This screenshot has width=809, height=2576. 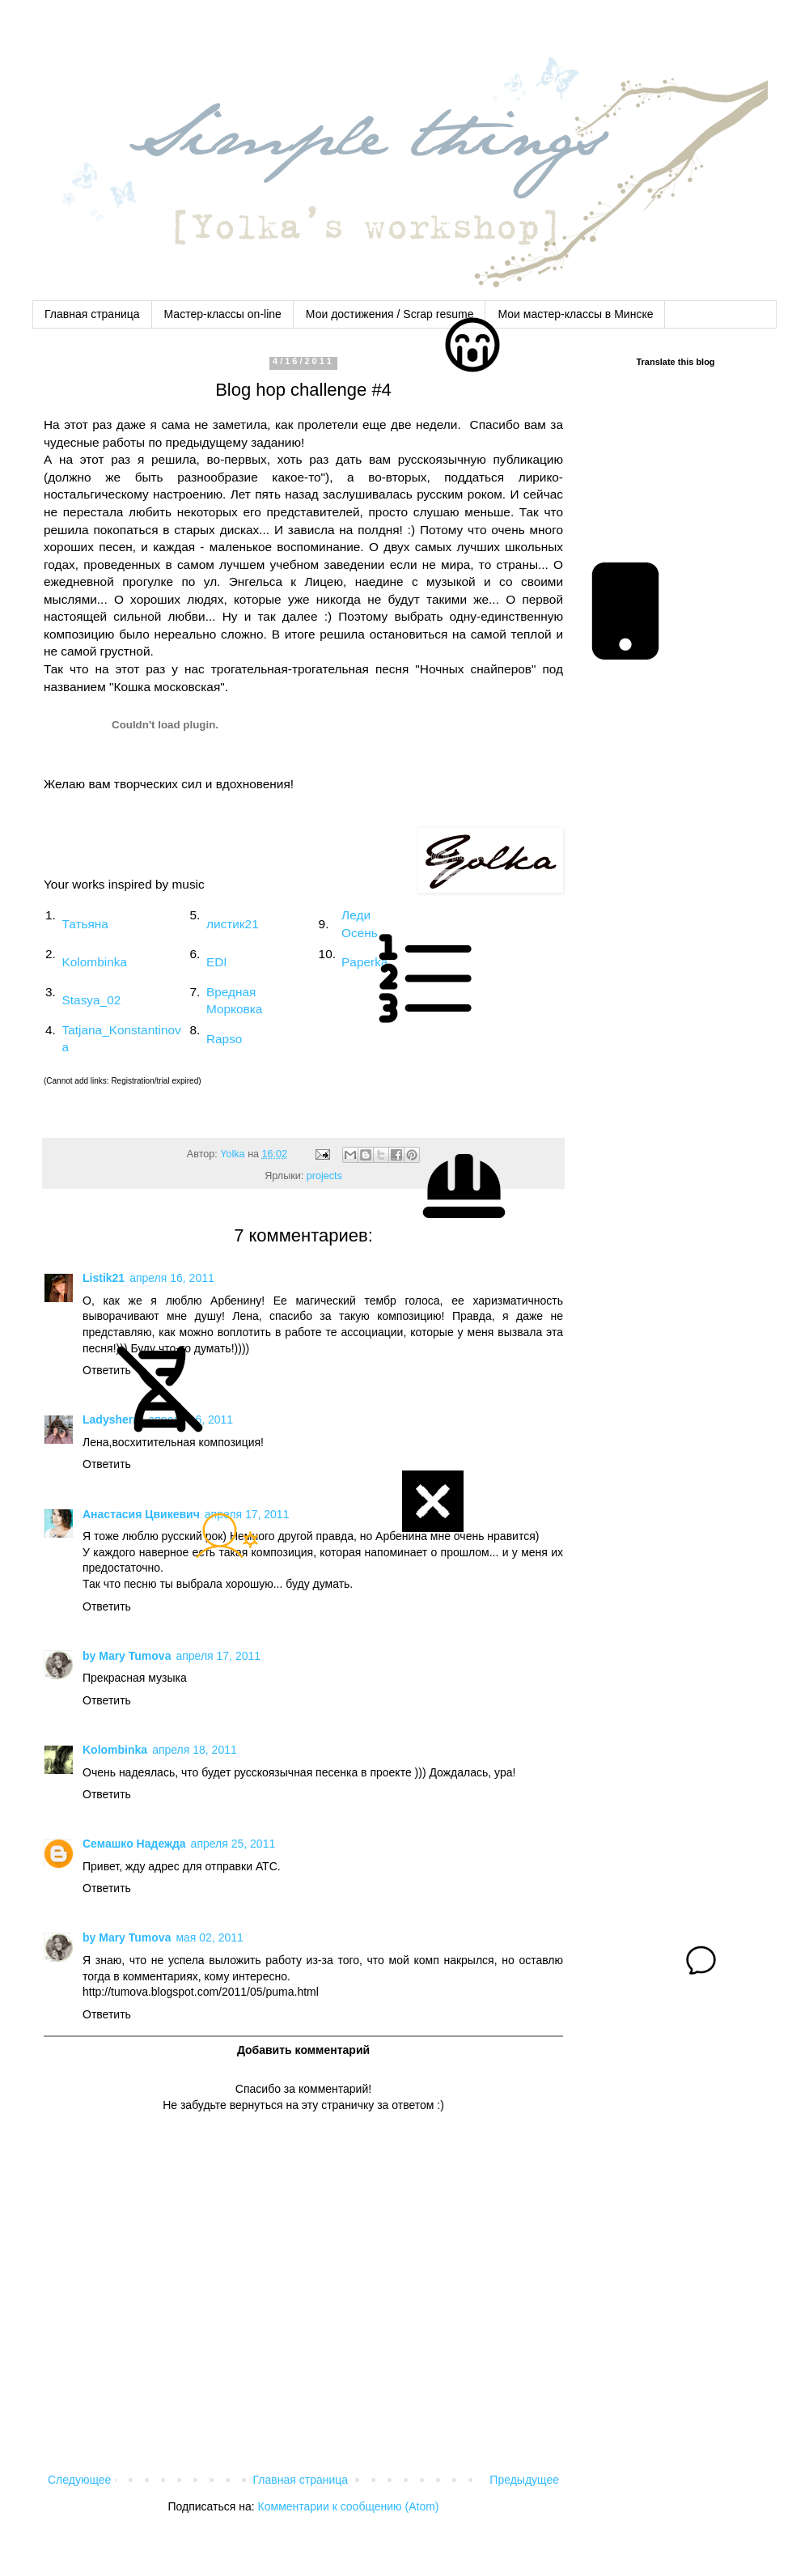 I want to click on open chat or messaging, so click(x=701, y=1959).